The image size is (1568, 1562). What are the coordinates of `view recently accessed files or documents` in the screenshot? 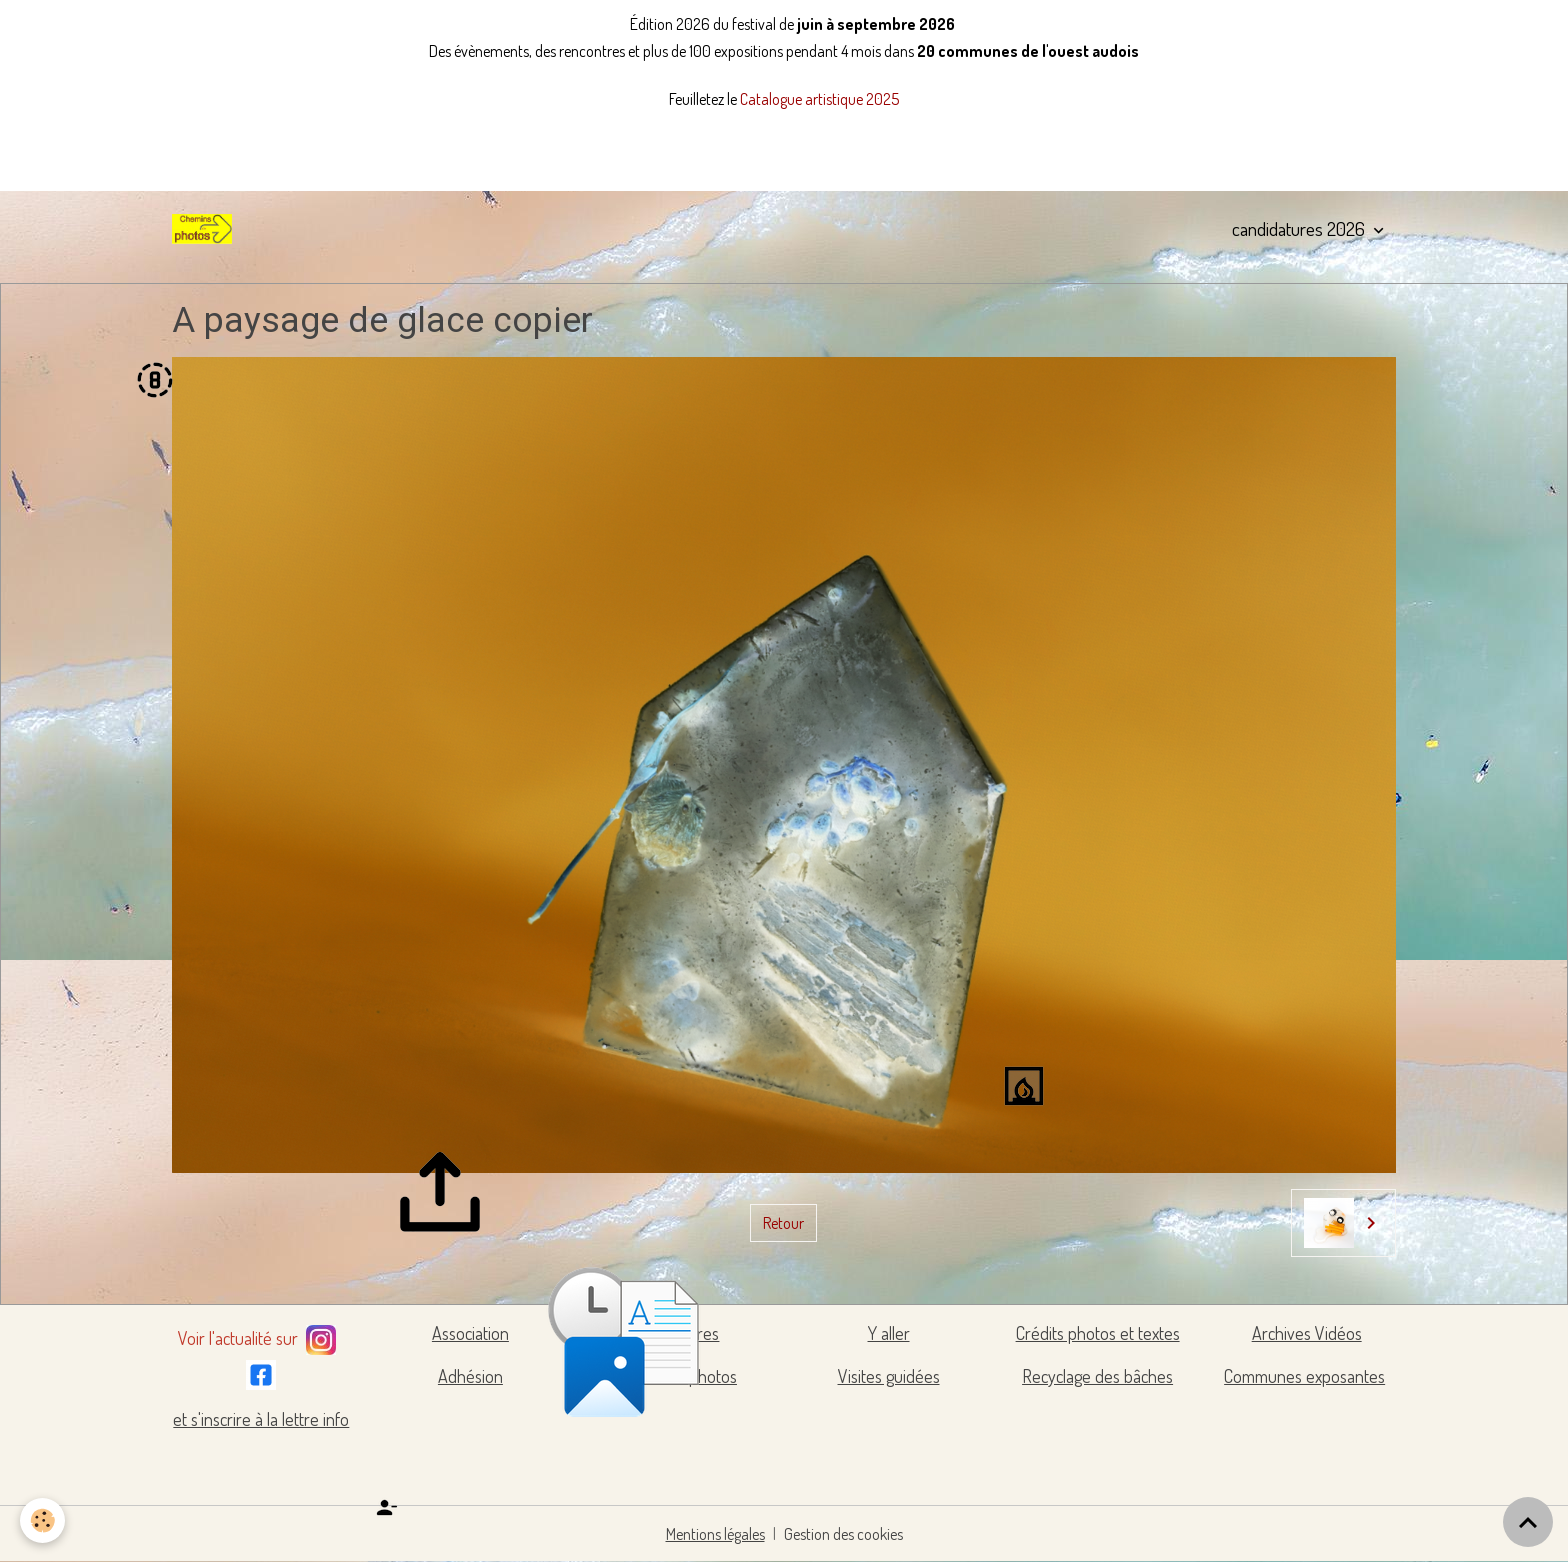 It's located at (622, 1341).